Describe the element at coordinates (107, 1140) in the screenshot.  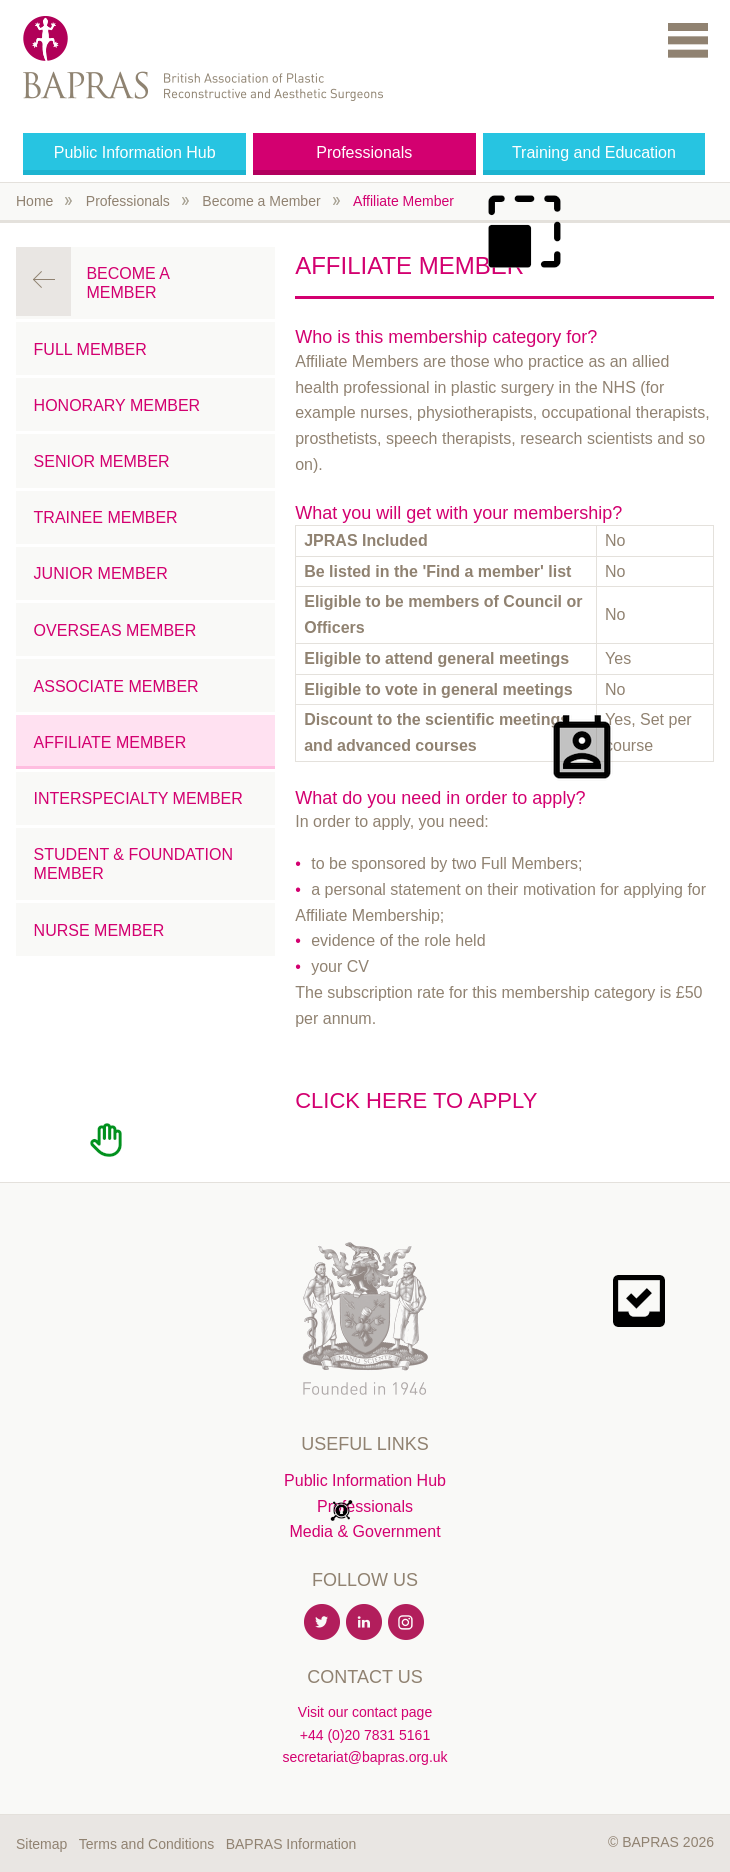
I see `stop or pause an action` at that location.